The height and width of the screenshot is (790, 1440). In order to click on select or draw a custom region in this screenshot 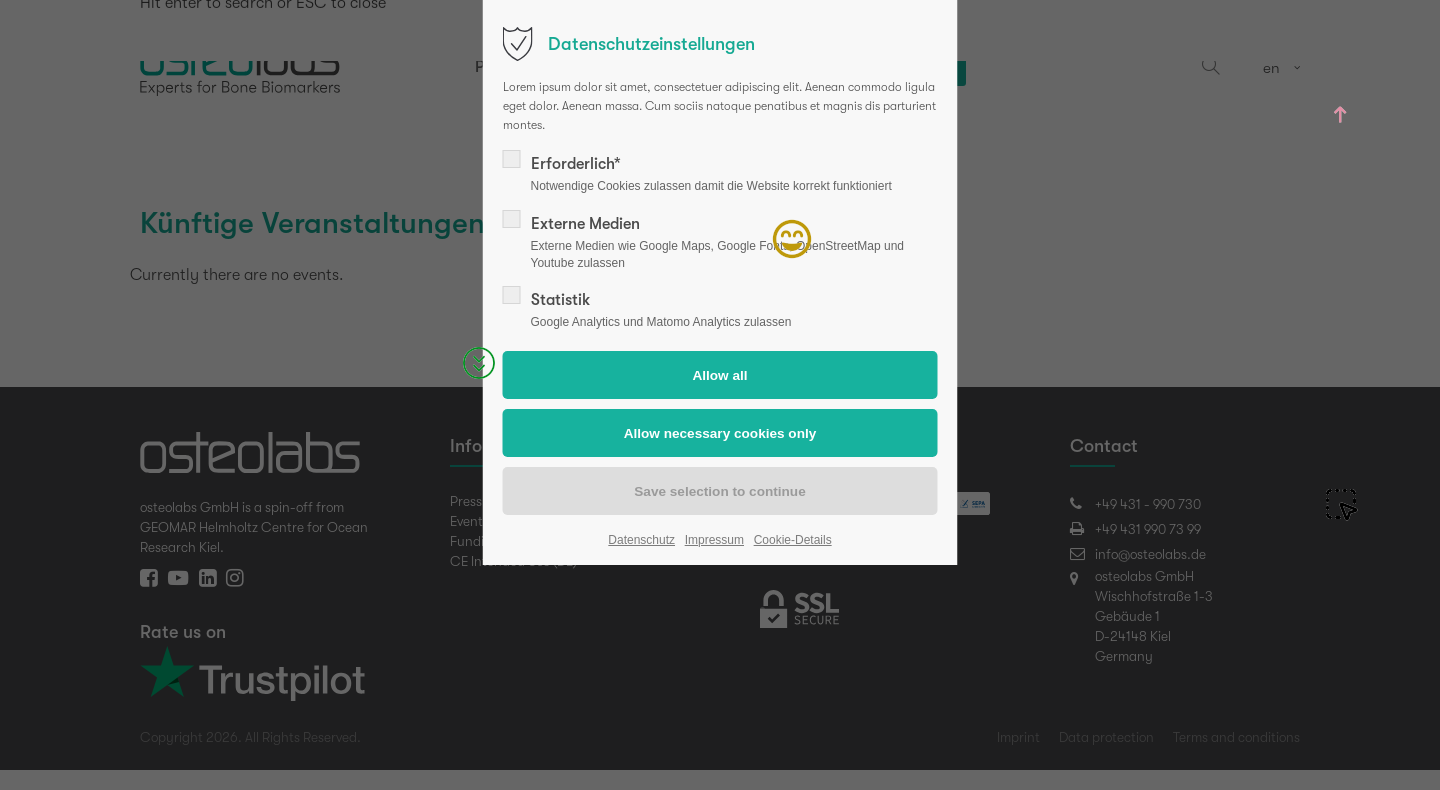, I will do `click(1341, 504)`.